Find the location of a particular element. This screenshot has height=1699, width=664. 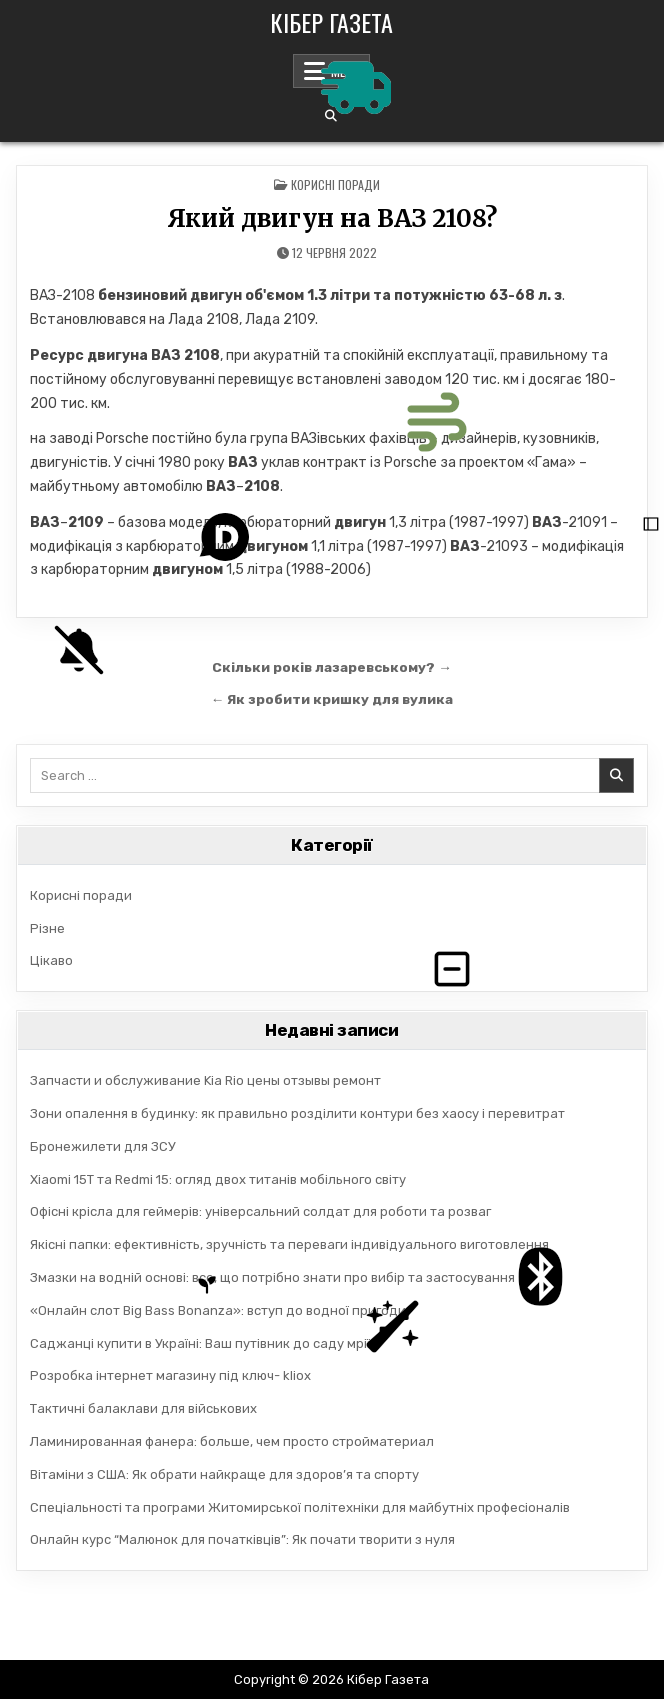

toggle bluetooth connectivity on or off is located at coordinates (540, 1276).